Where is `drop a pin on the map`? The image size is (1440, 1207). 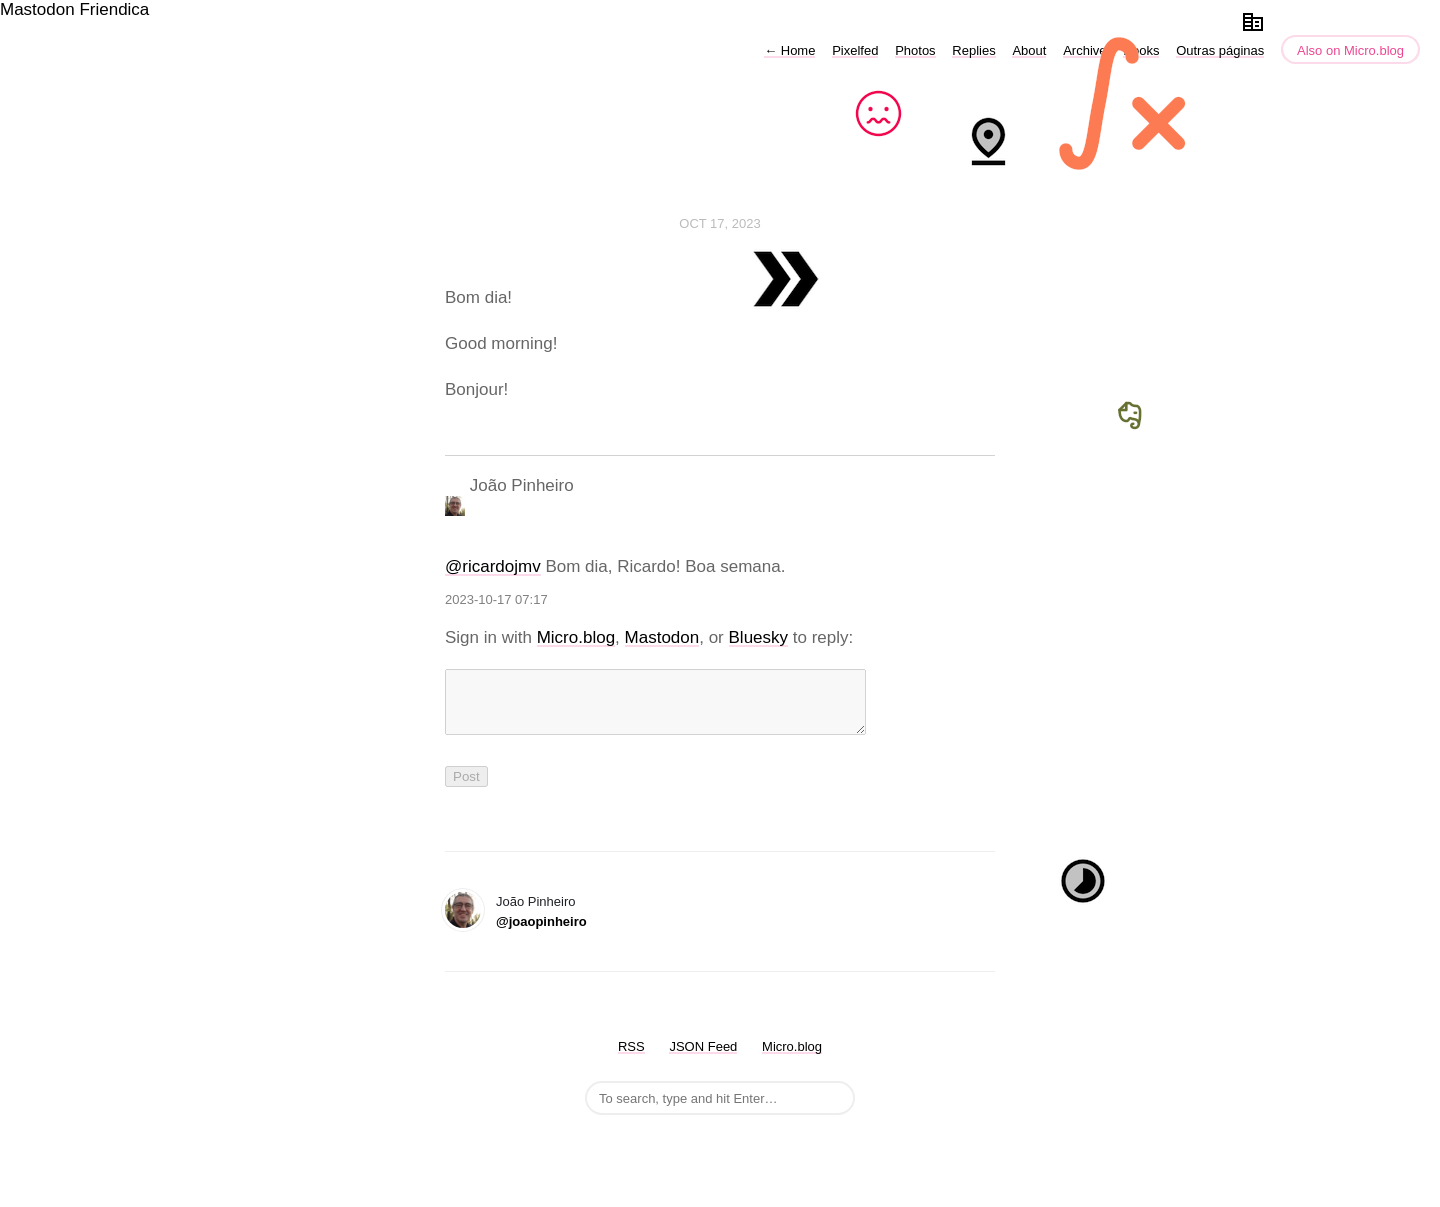
drop a pin on the map is located at coordinates (988, 141).